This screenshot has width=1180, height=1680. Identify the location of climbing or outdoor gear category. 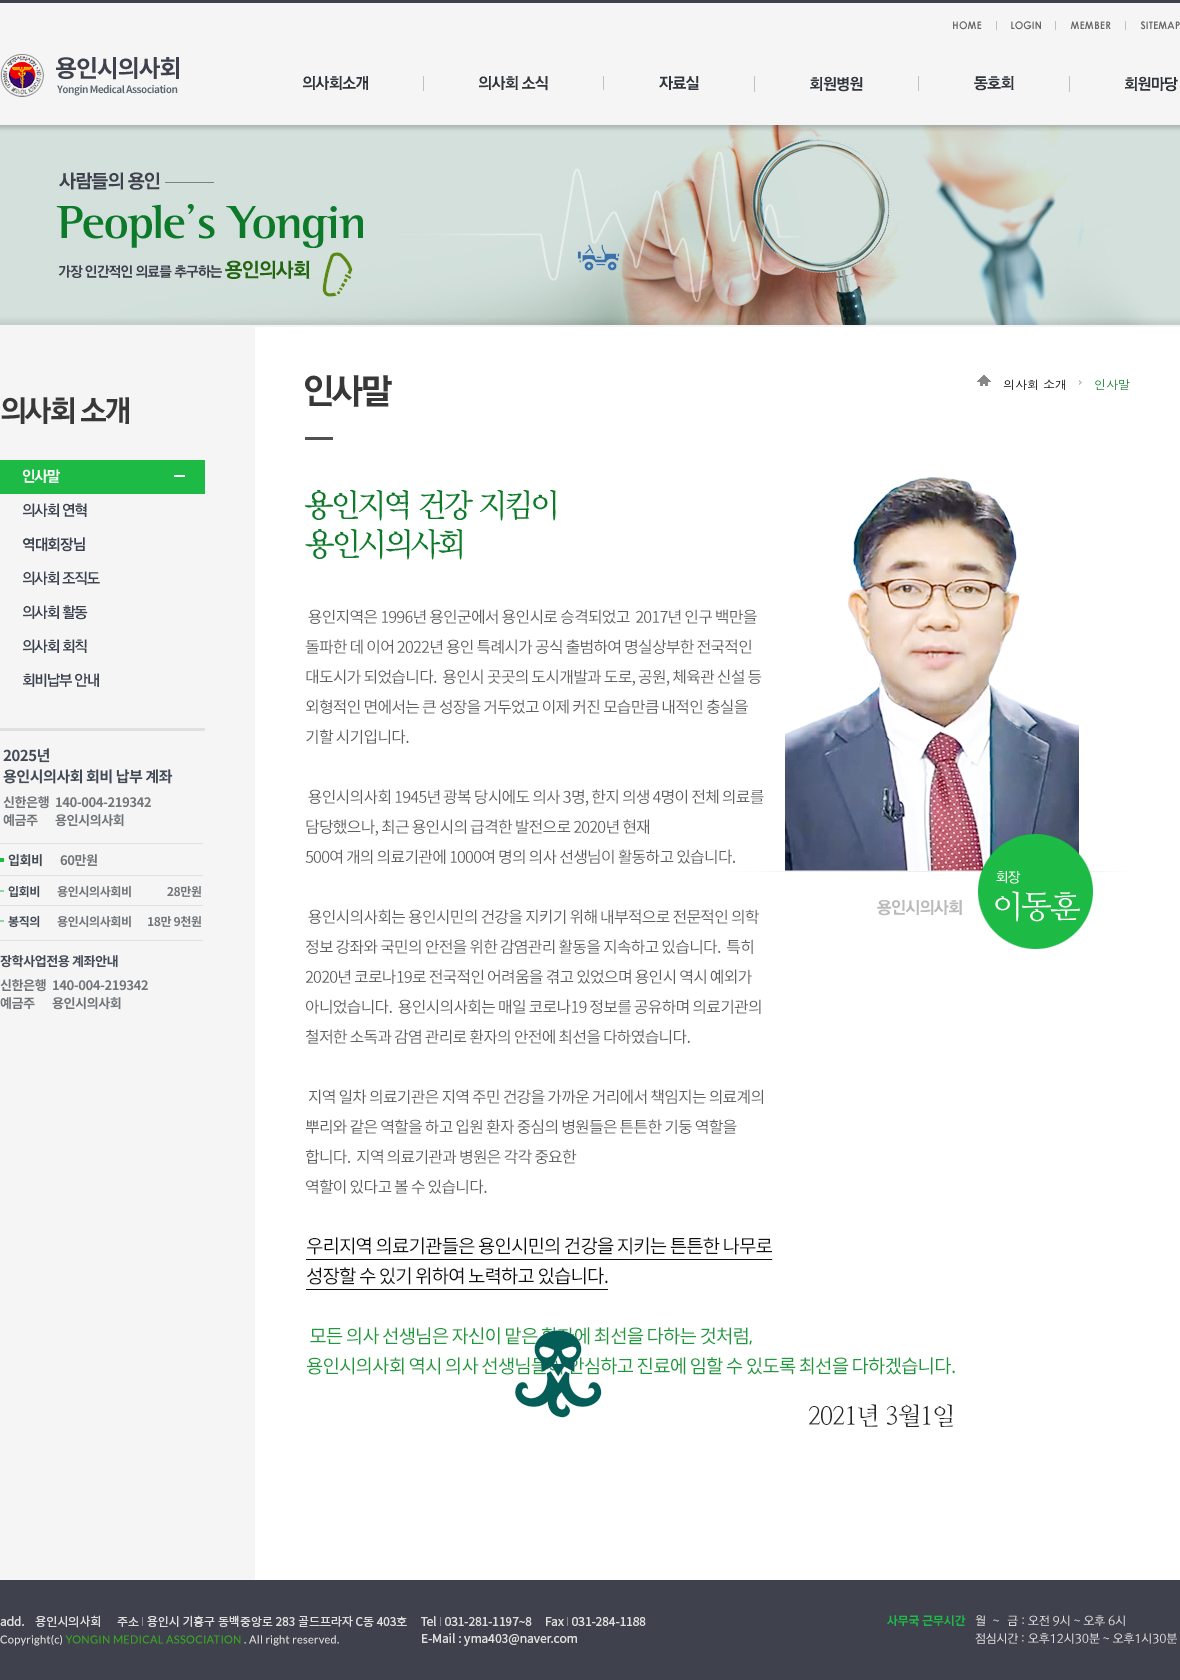
(337, 274).